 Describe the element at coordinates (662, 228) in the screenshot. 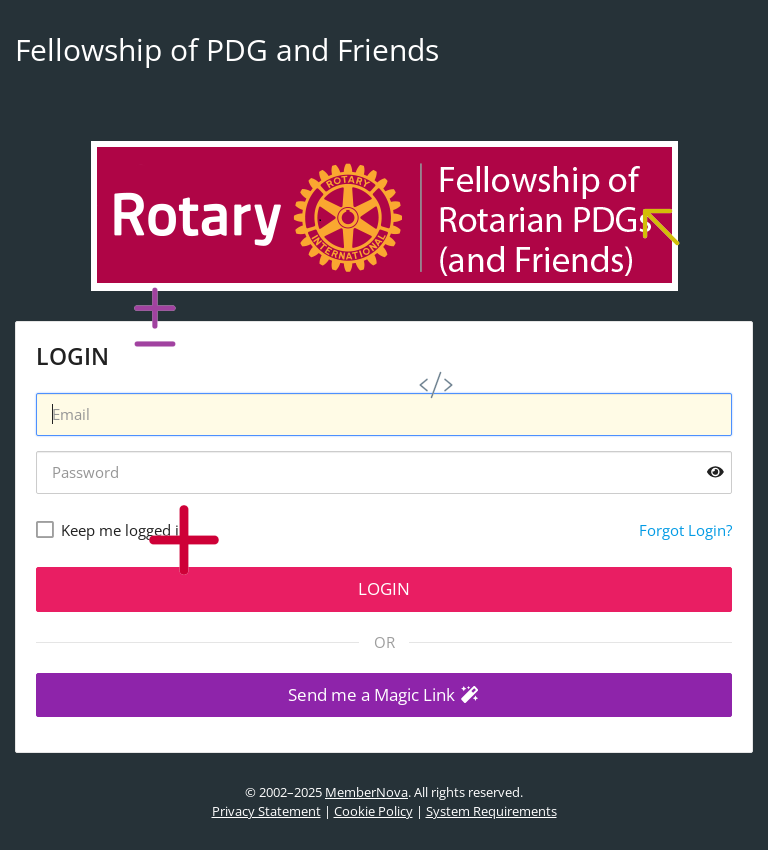

I see `navigate back to previous page` at that location.